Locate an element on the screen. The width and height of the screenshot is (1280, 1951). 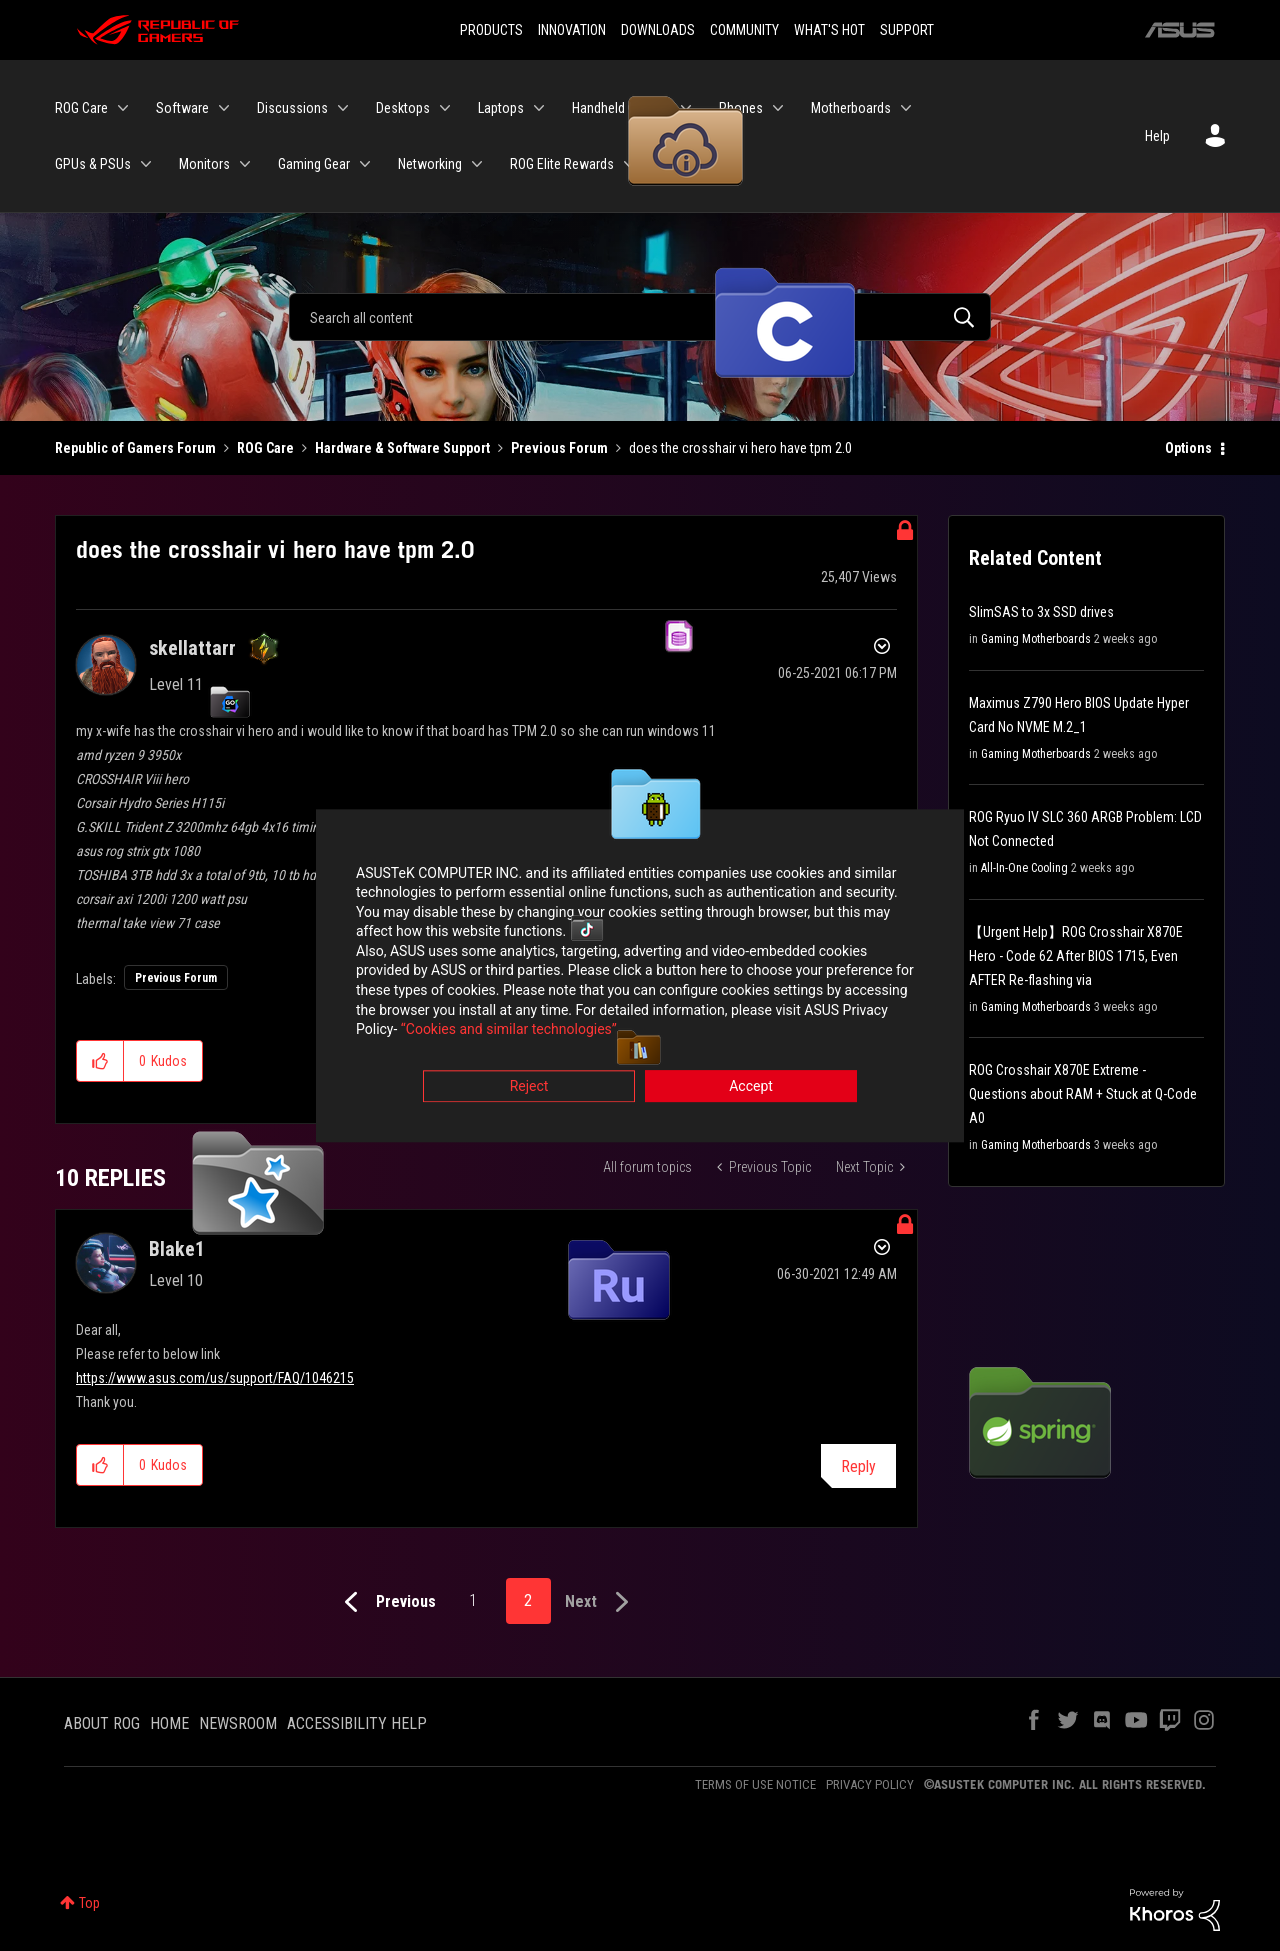
open spring framework project folder is located at coordinates (1039, 1426).